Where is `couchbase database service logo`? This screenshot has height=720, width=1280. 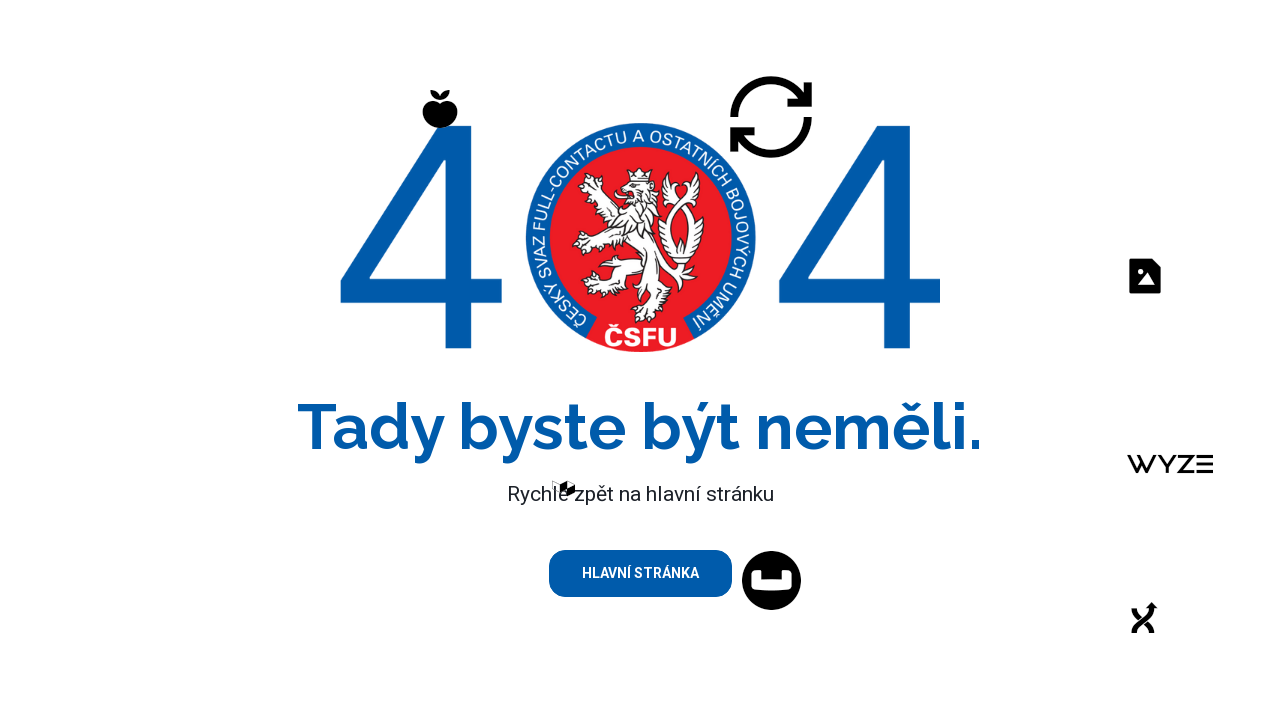
couchbase database service logo is located at coordinates (771, 580).